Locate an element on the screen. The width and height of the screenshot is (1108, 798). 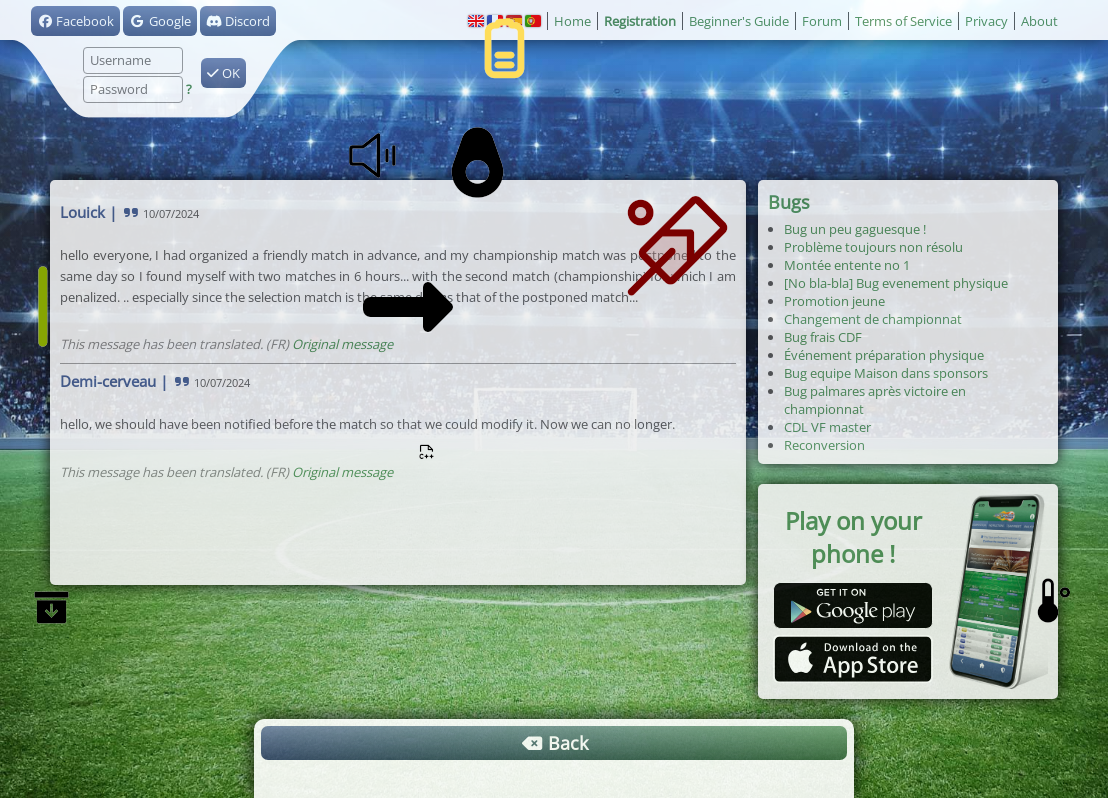
increase or adjust volume is located at coordinates (371, 155).